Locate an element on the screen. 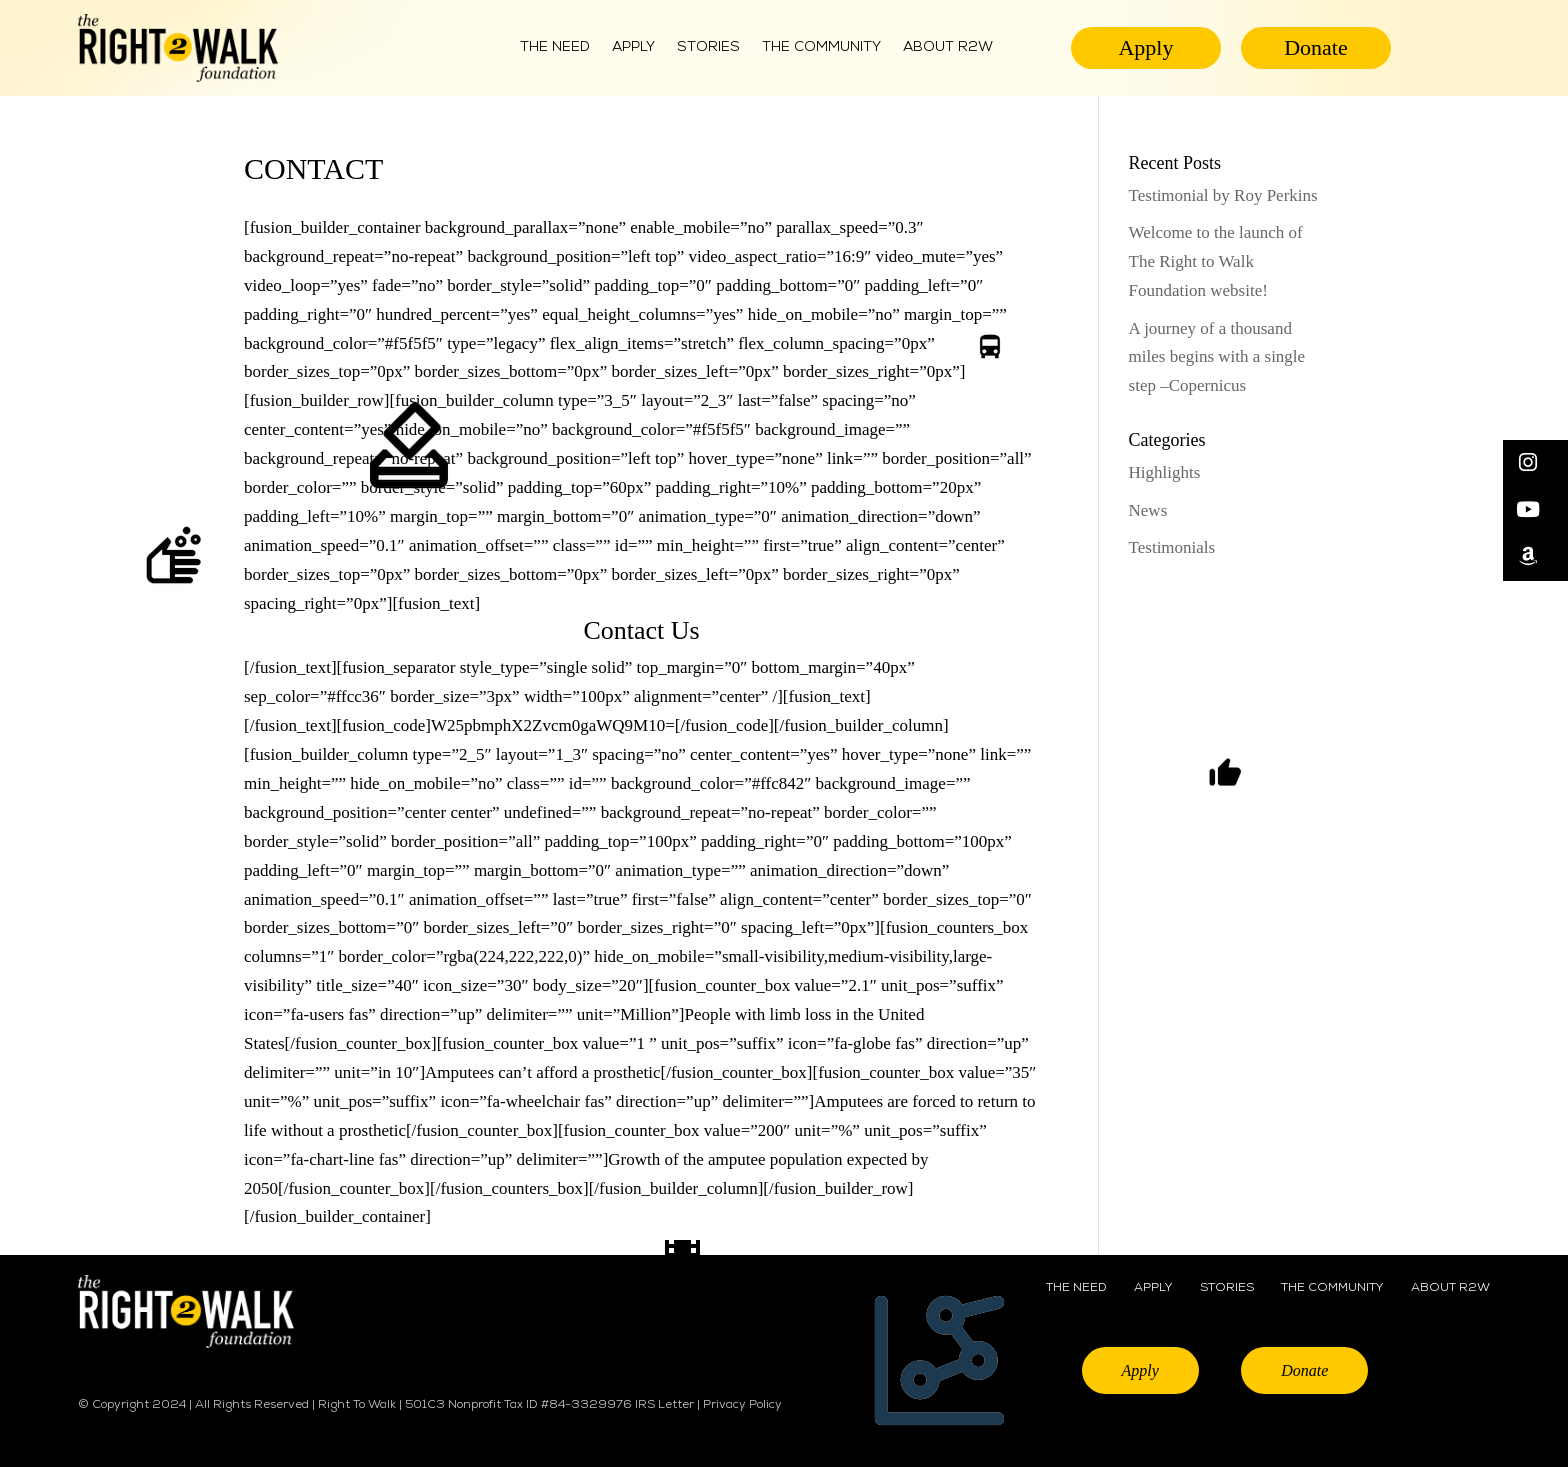  browse local movies or theaters nearby is located at coordinates (682, 1259).